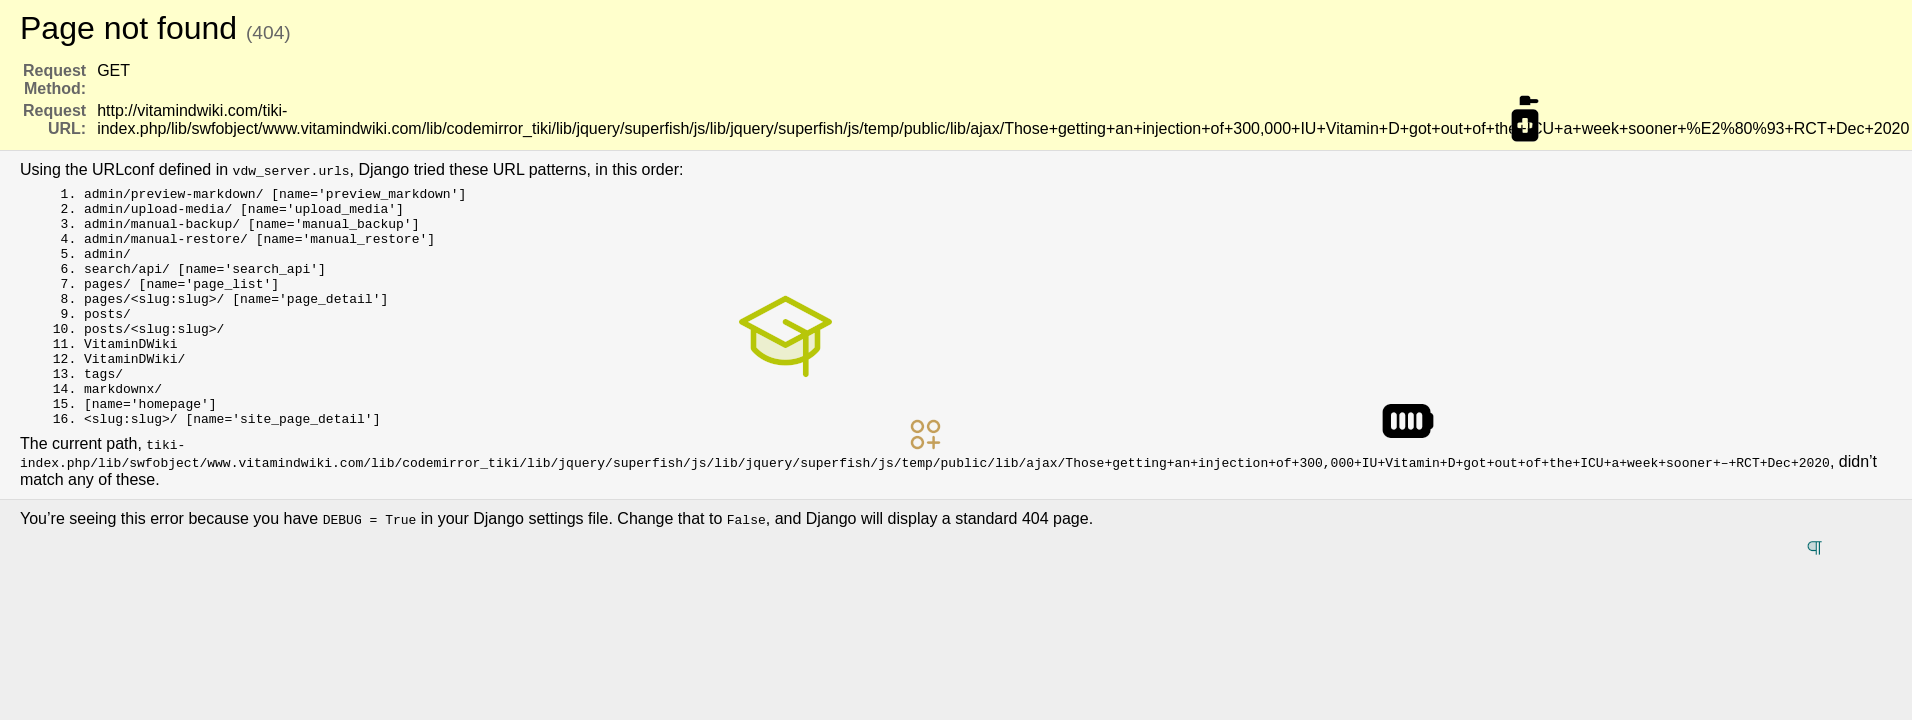  I want to click on indicates full or high battery level, so click(1408, 421).